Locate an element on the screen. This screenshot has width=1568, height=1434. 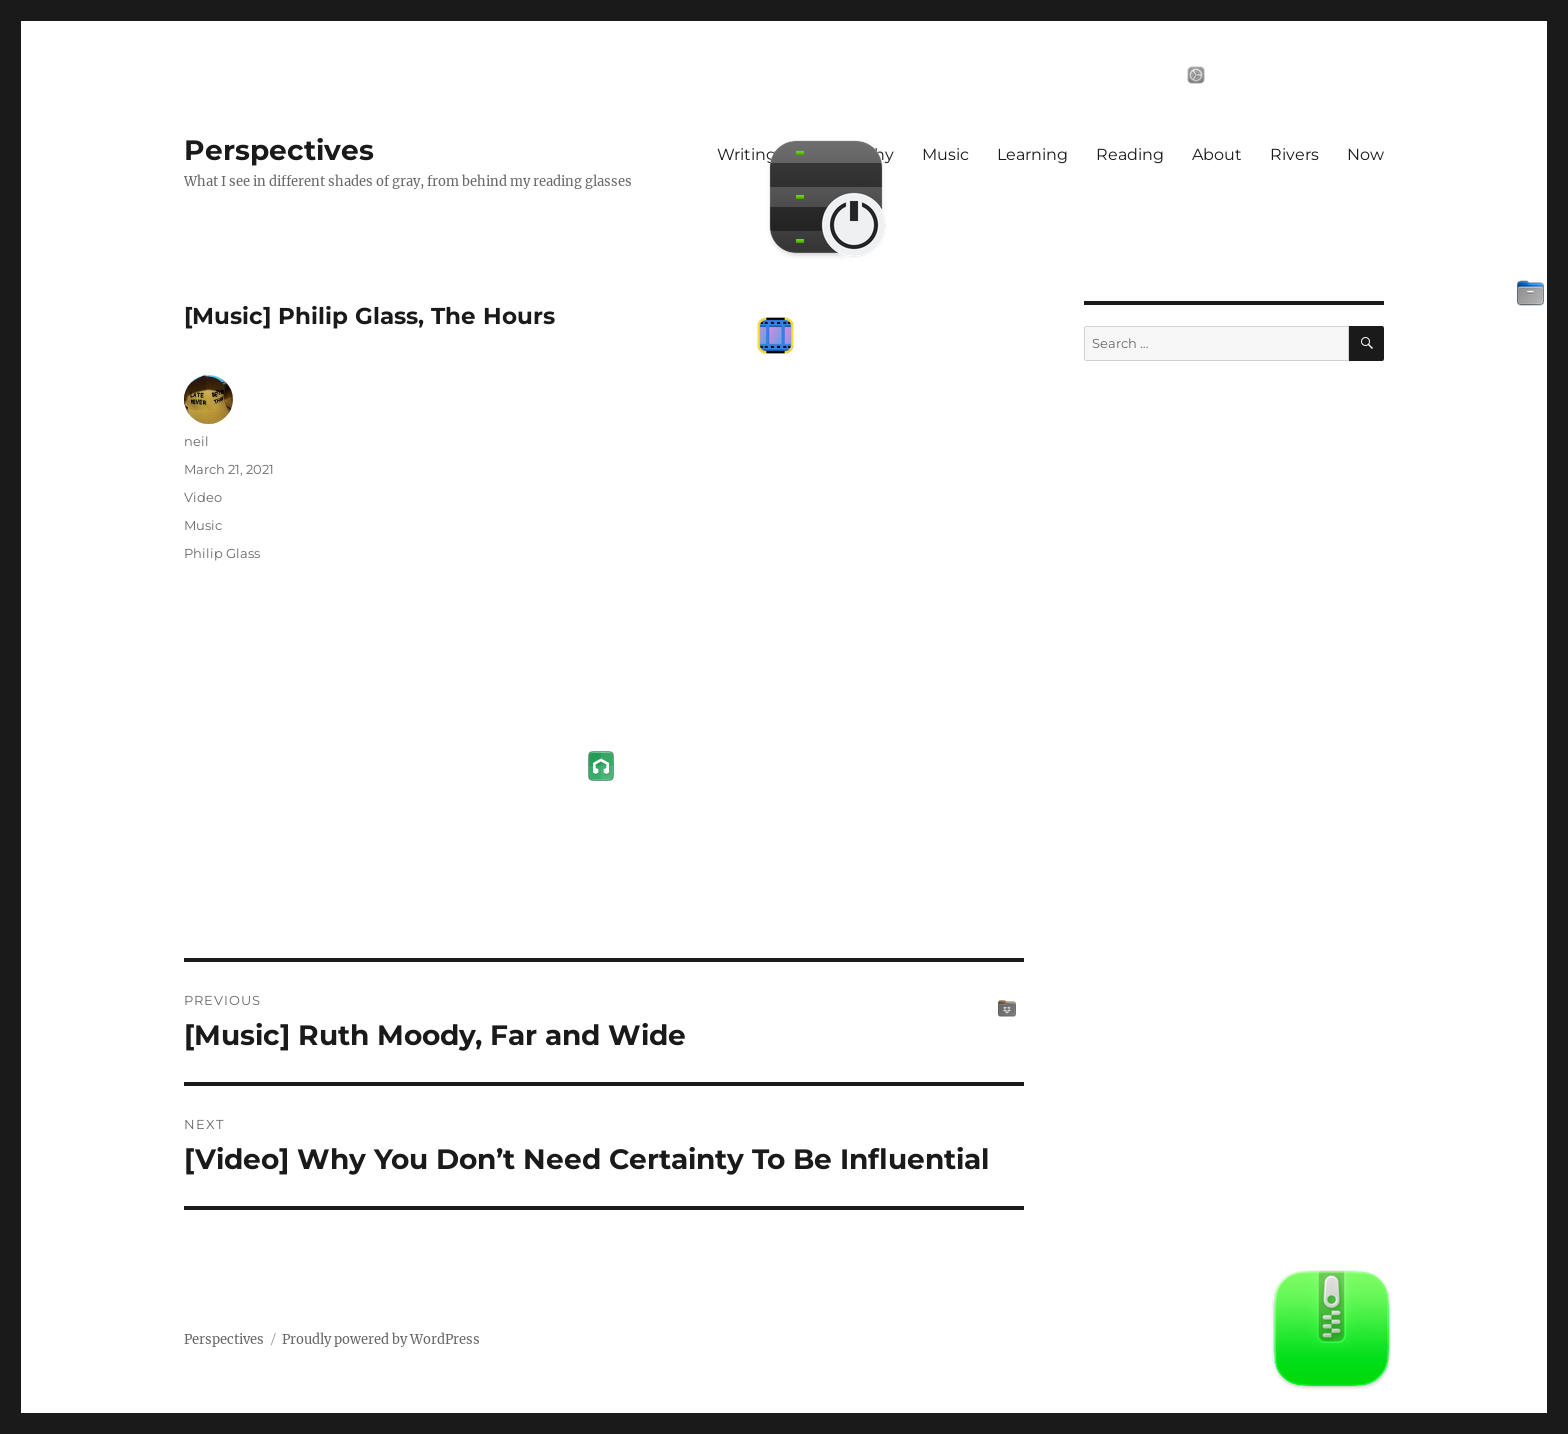
open your dropbox synced folder is located at coordinates (1007, 1008).